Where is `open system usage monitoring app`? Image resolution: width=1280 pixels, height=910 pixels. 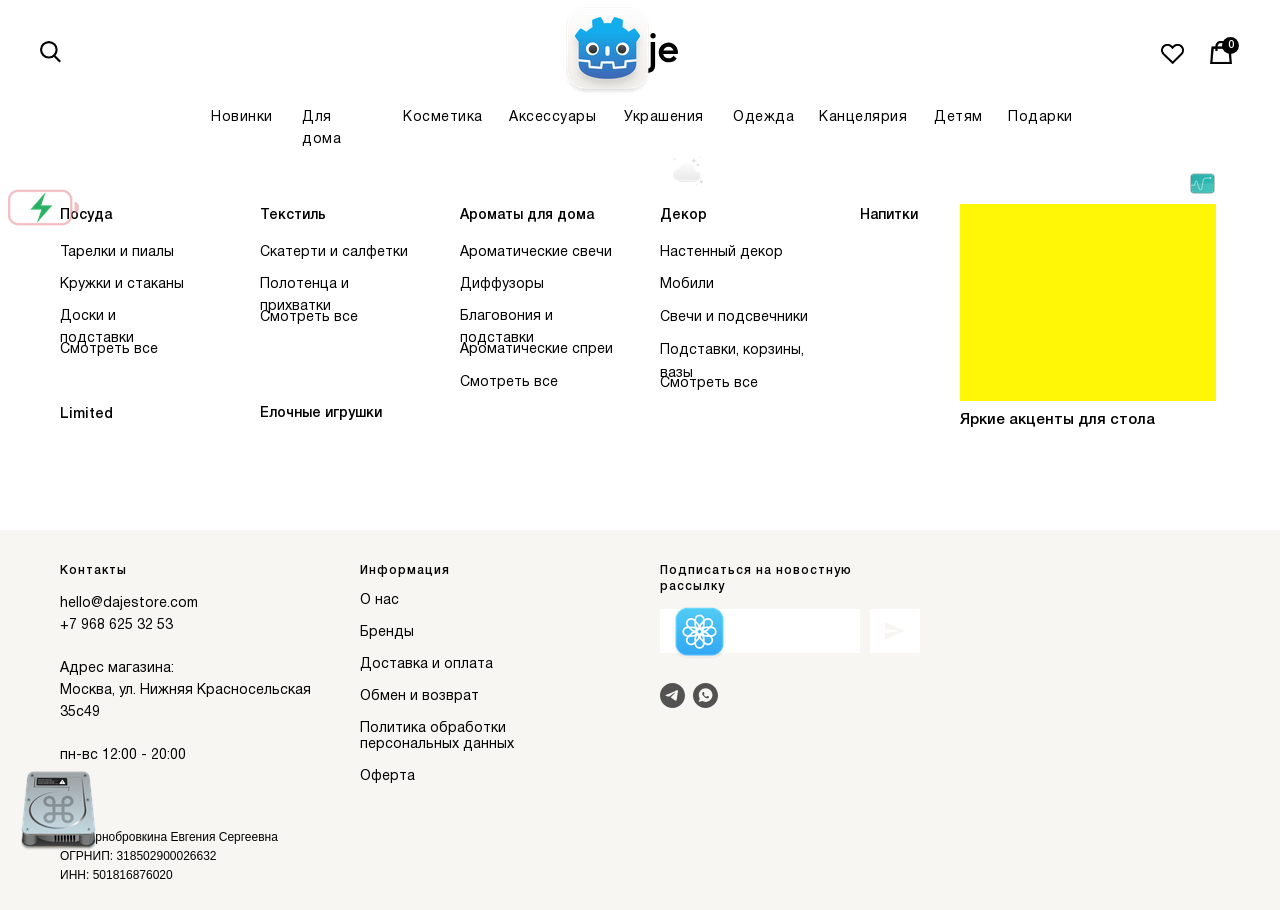 open system usage monitoring app is located at coordinates (1202, 183).